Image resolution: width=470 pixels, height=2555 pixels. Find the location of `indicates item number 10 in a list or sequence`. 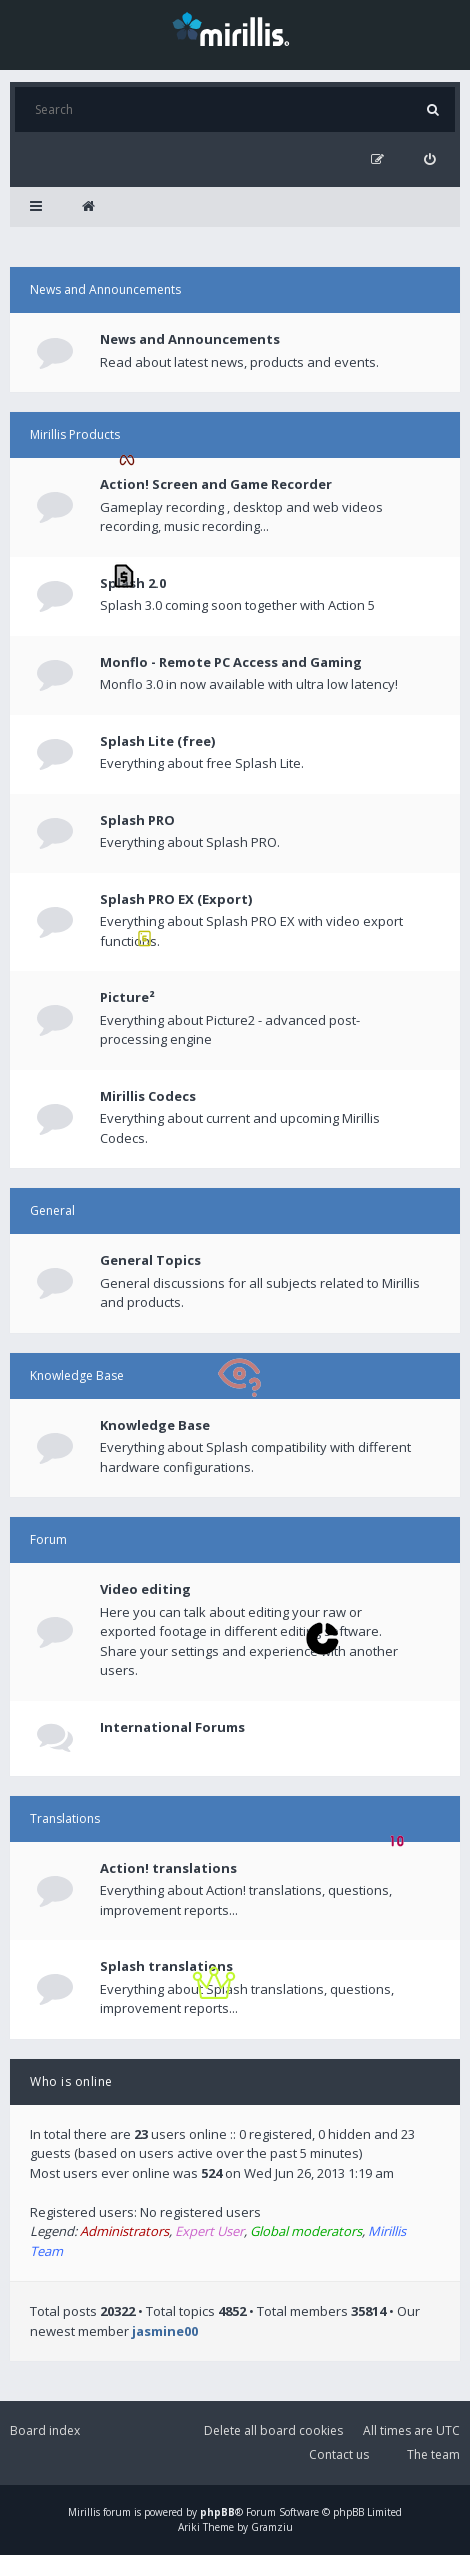

indicates item number 10 in a list or sequence is located at coordinates (396, 1841).